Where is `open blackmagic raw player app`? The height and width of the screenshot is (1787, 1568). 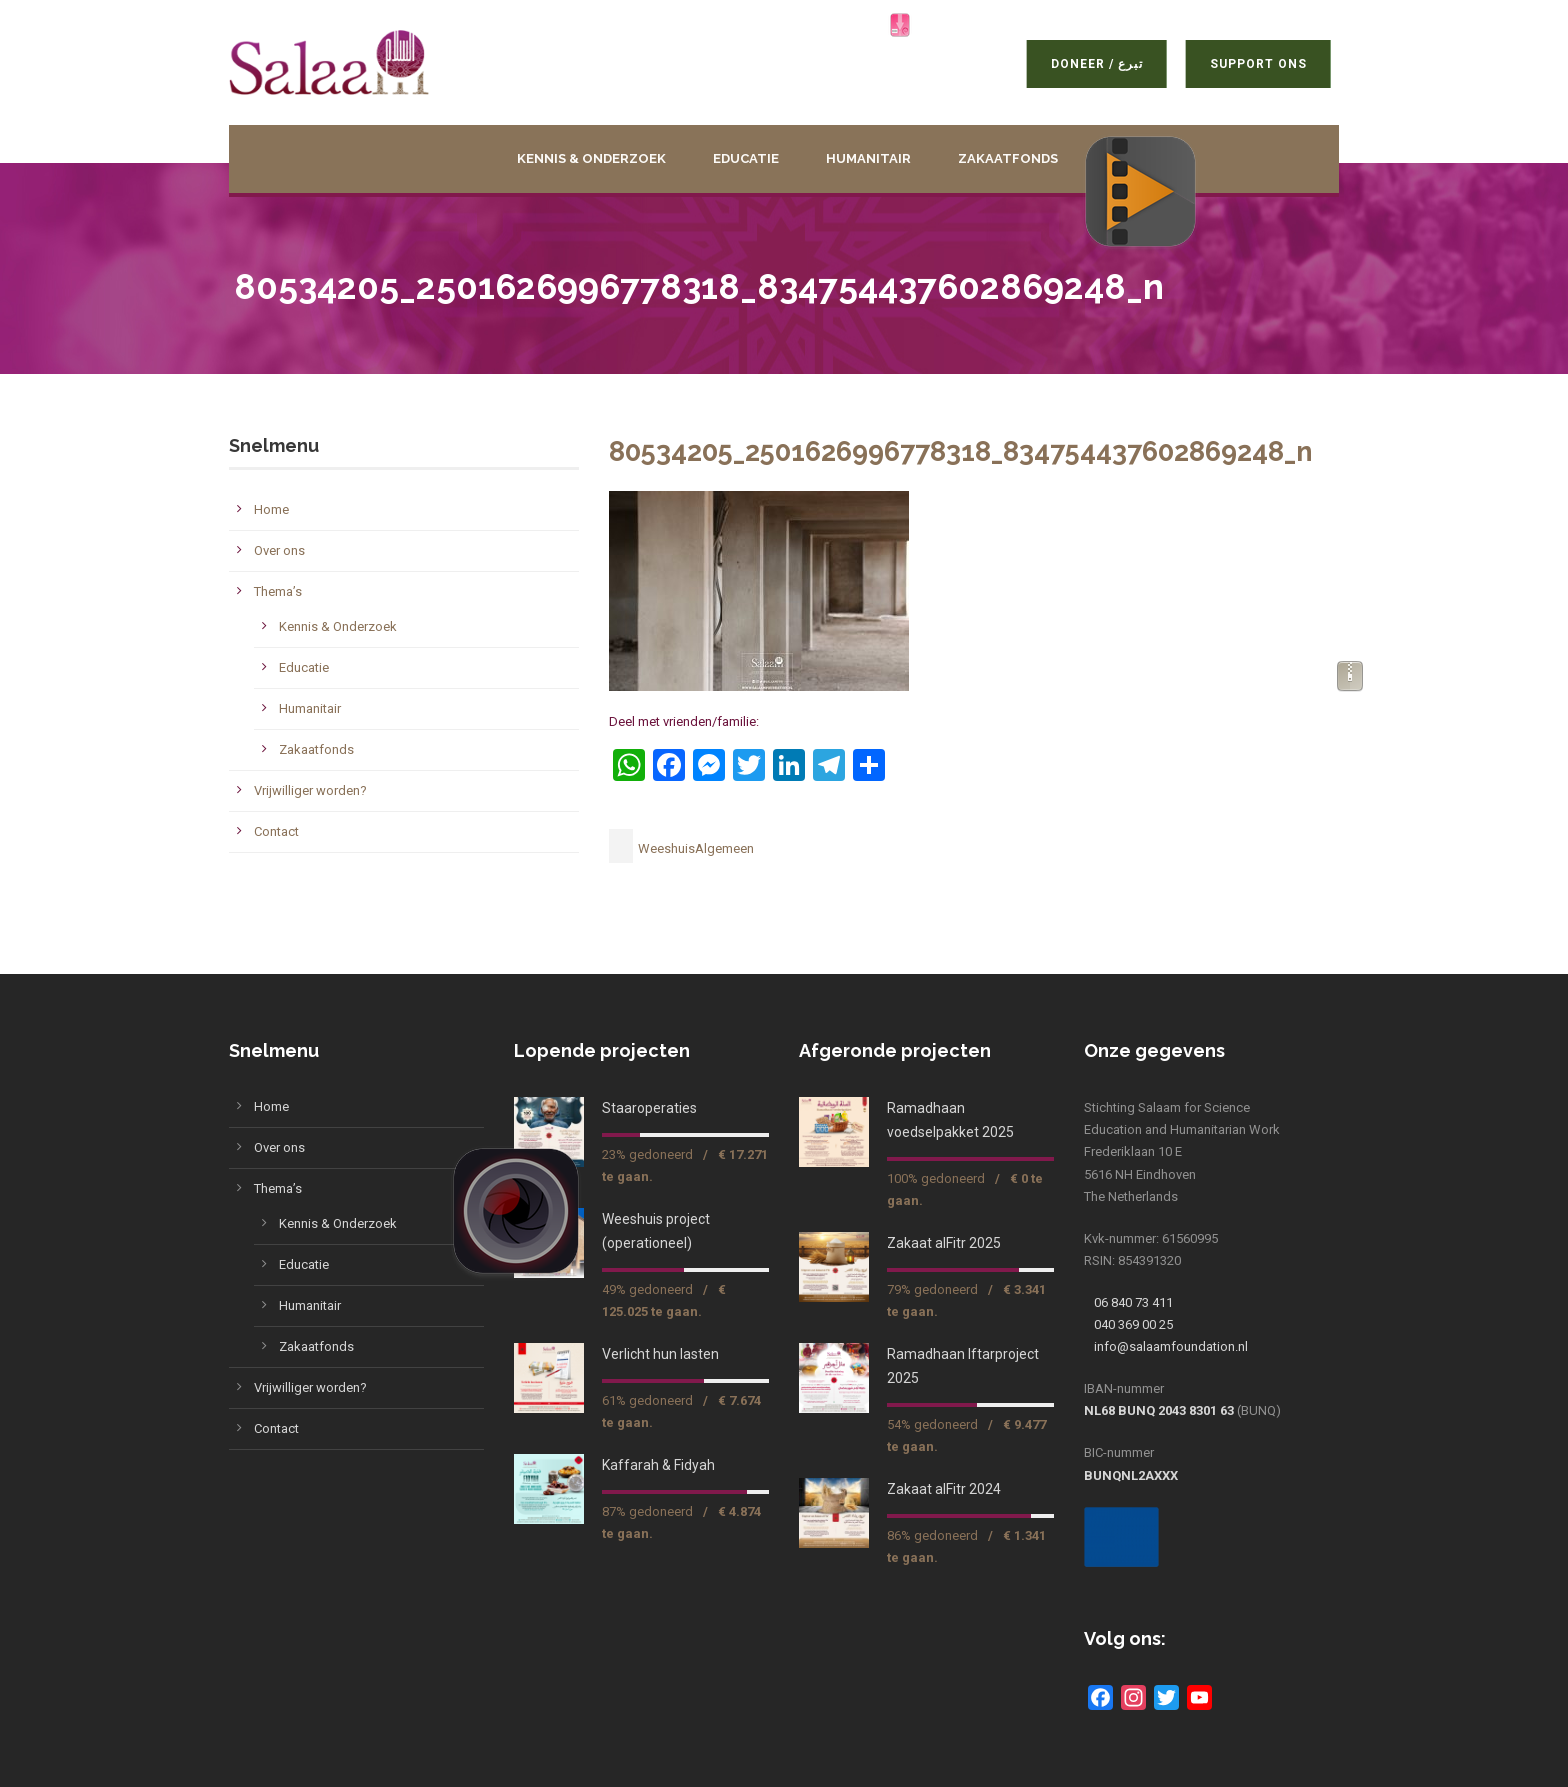 open blackmagic raw player app is located at coordinates (1140, 191).